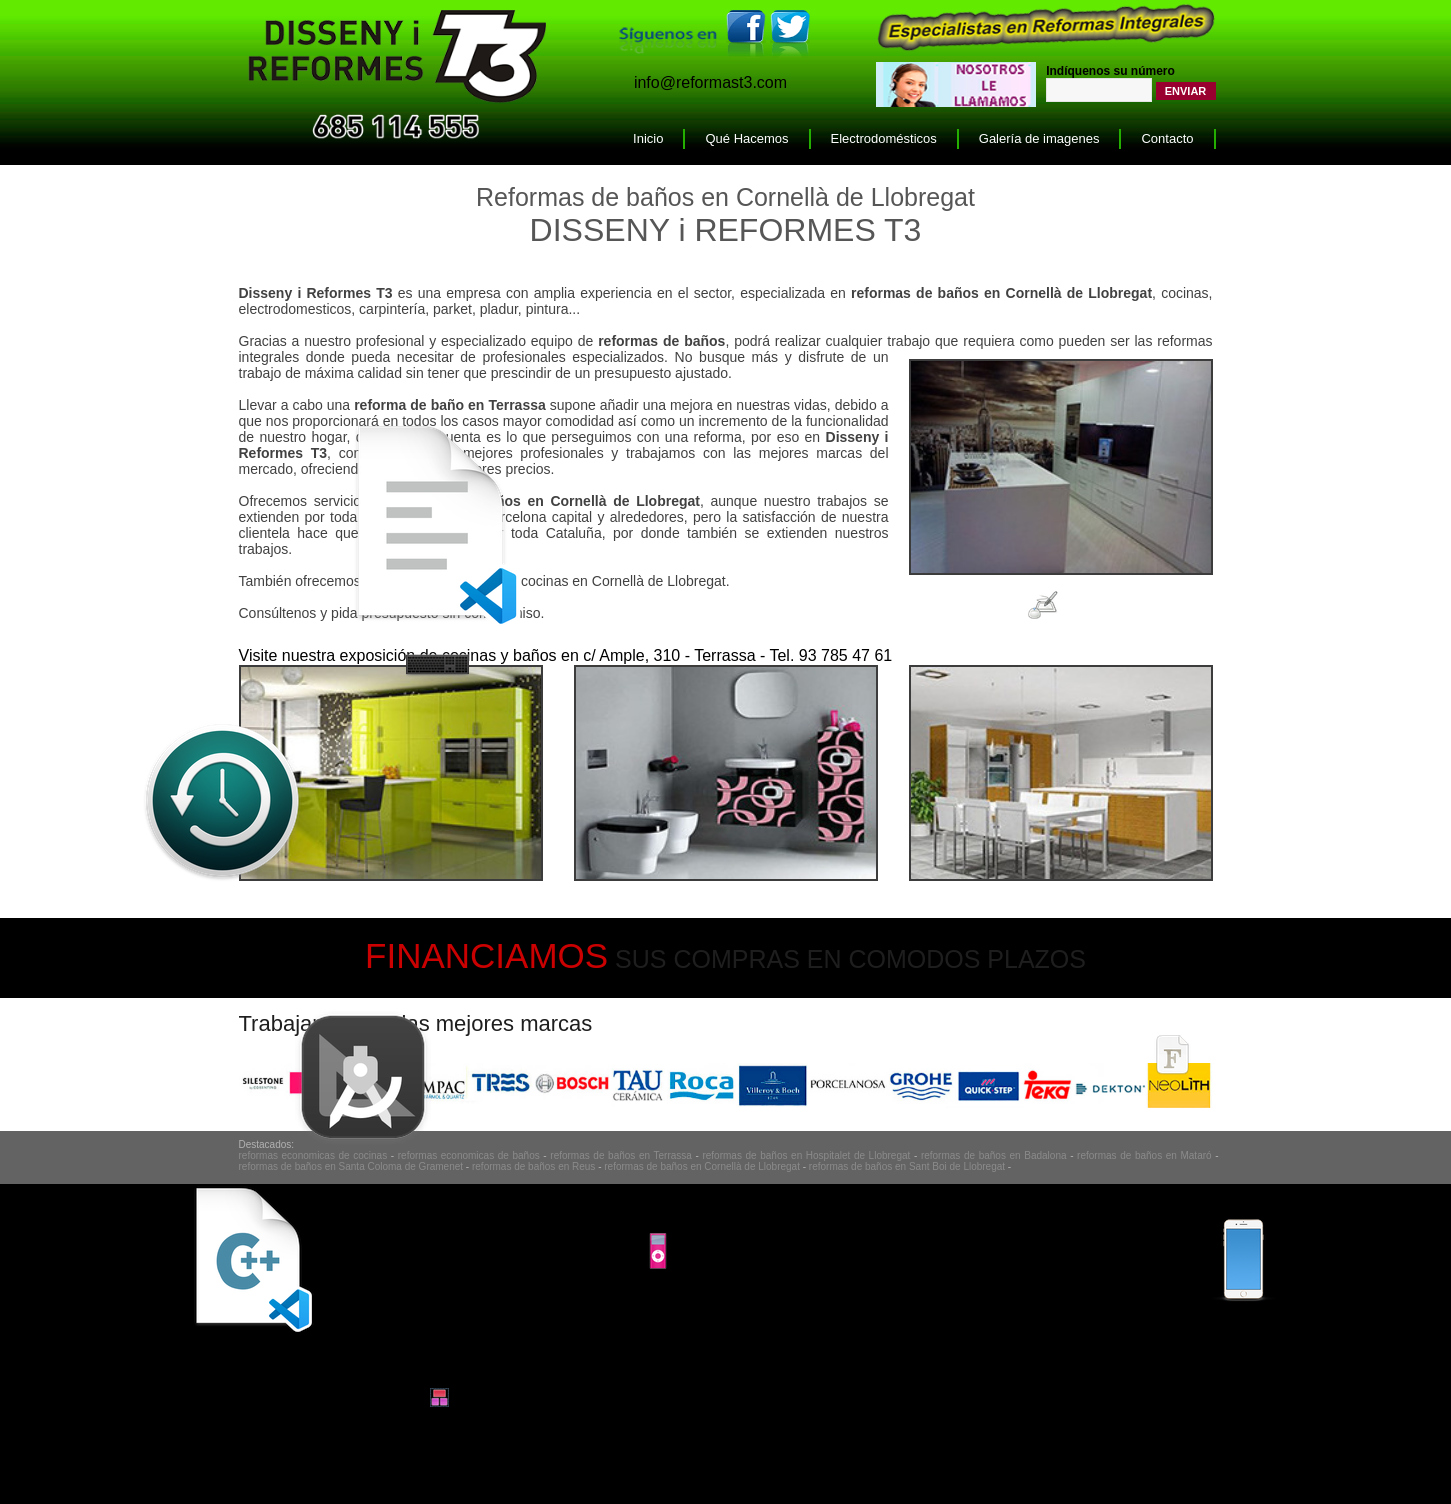 The image size is (1451, 1504). I want to click on open accessories or utility applications, so click(363, 1077).